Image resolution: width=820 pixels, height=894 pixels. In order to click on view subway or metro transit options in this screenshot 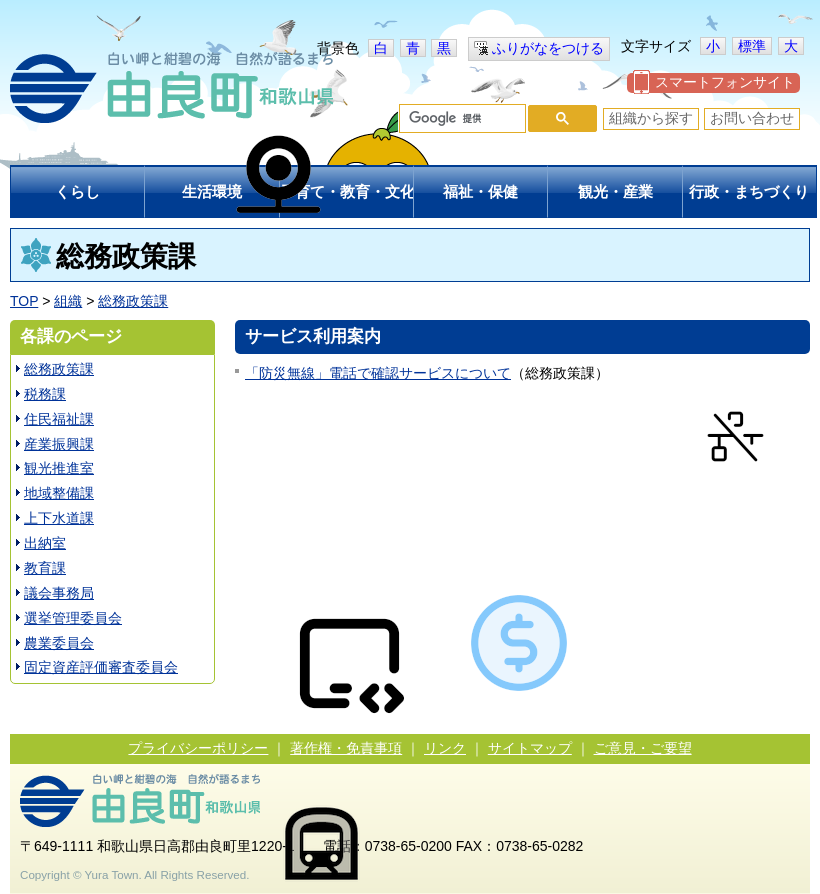, I will do `click(321, 843)`.